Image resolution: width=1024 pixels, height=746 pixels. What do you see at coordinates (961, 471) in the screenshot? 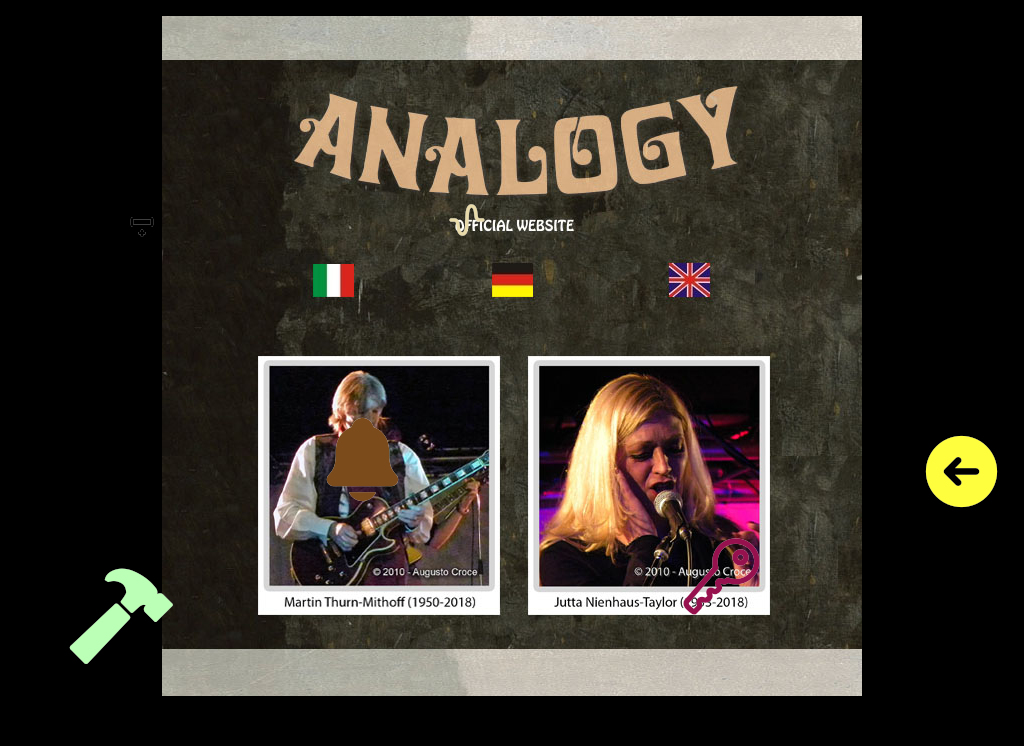
I see `go back to the previous screen` at bounding box center [961, 471].